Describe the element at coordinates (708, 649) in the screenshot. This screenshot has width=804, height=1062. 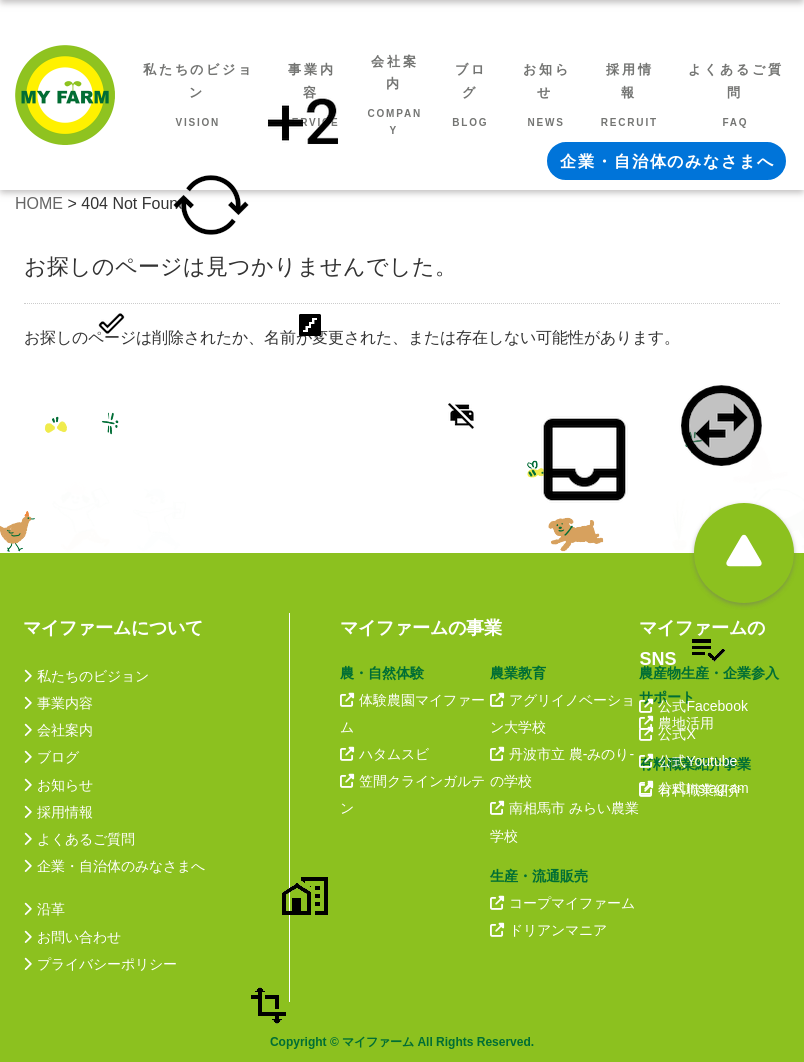
I see `item successfully added to playlist` at that location.